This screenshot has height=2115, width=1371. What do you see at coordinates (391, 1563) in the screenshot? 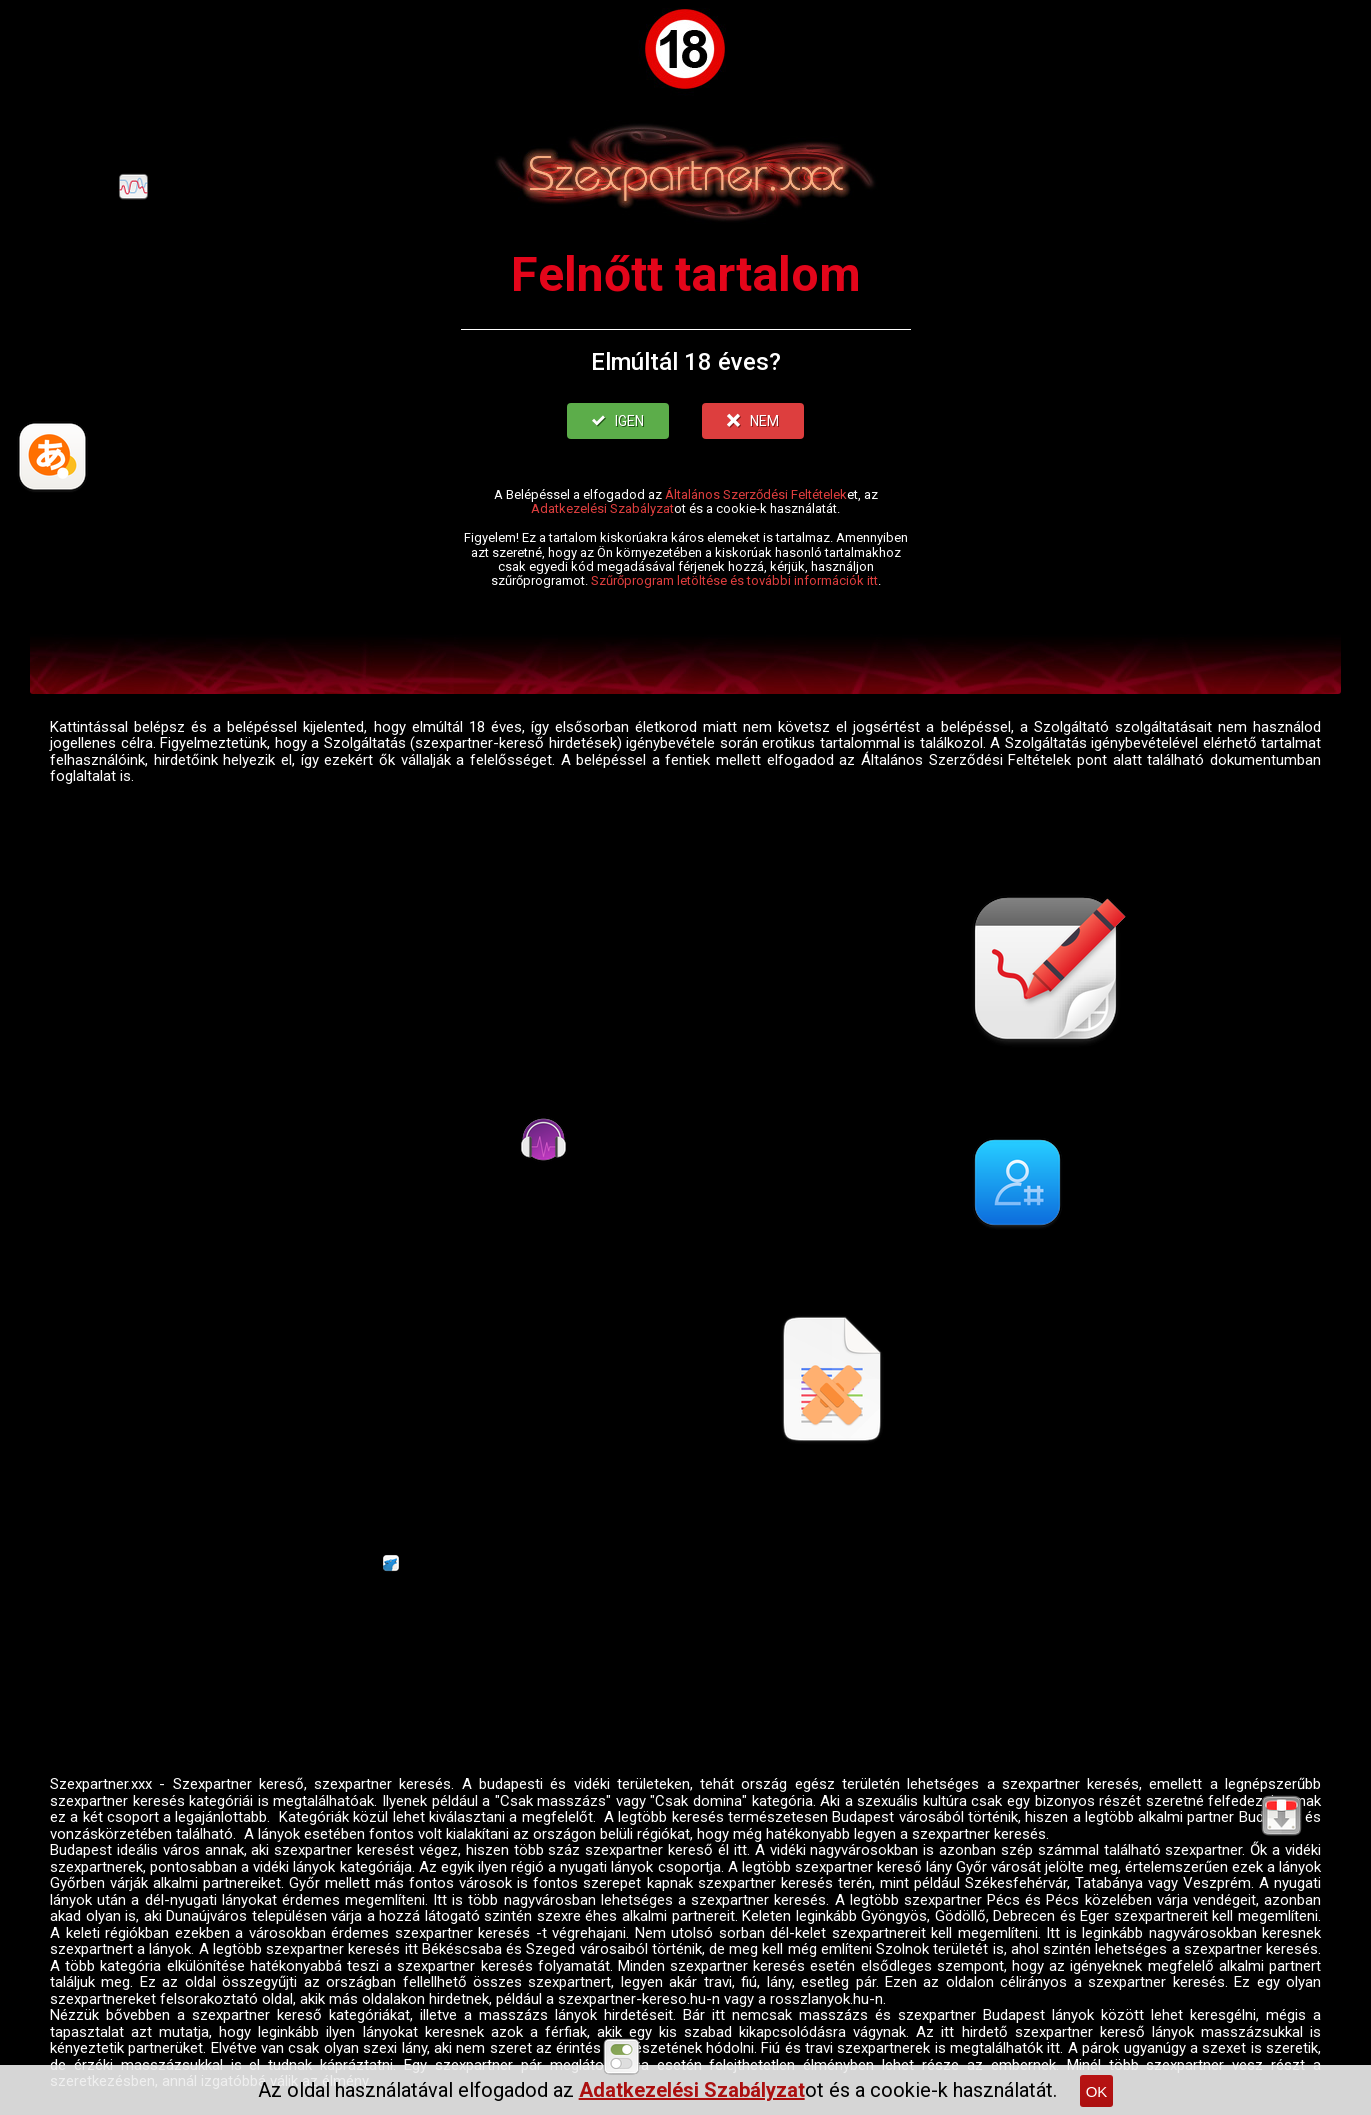
I see `open amarok music player` at bounding box center [391, 1563].